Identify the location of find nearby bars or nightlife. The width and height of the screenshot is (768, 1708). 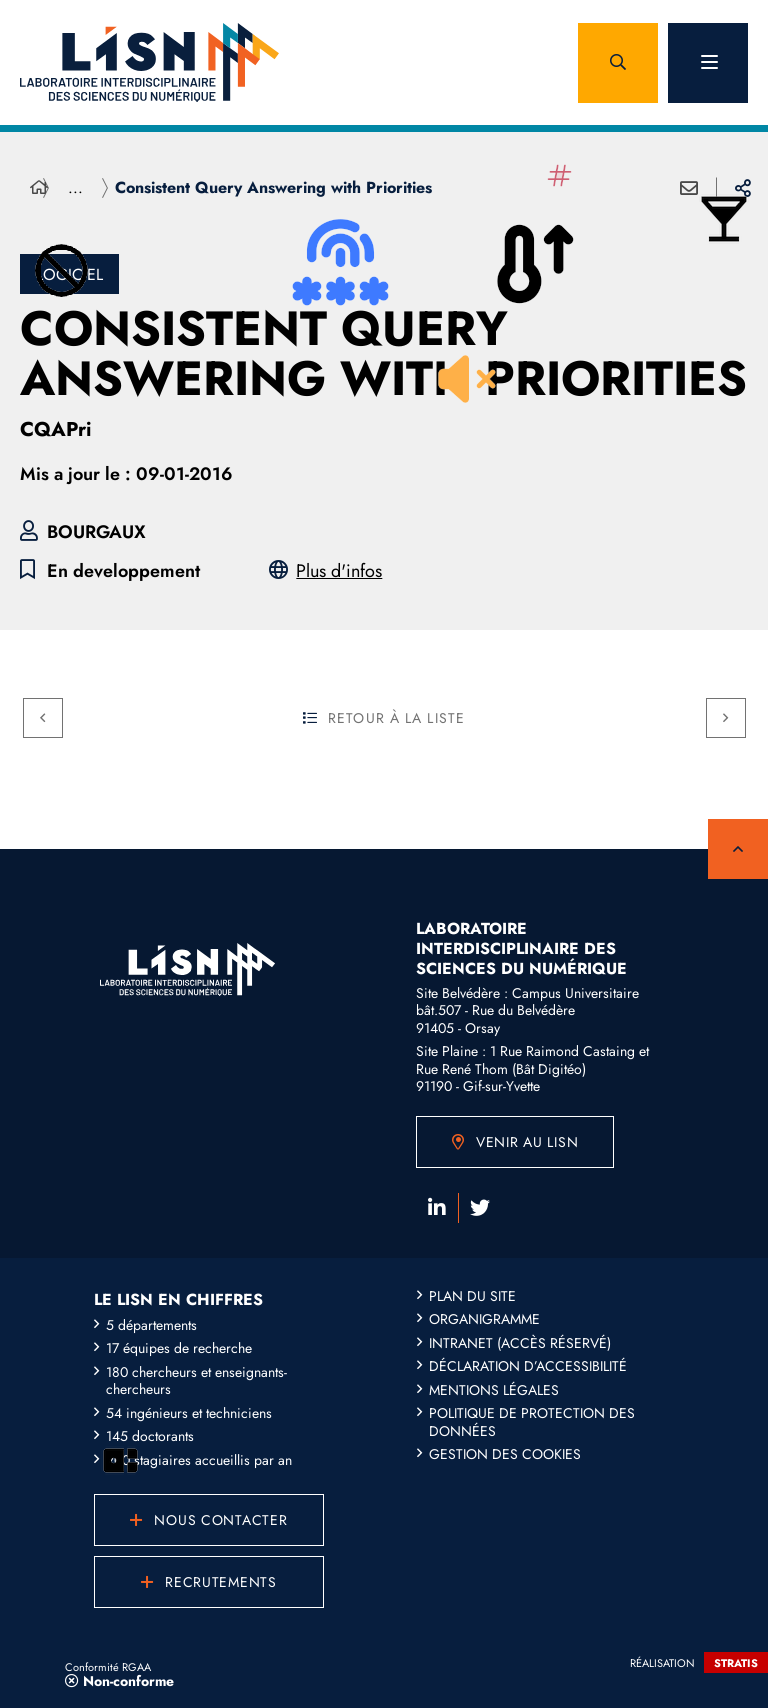
(724, 219).